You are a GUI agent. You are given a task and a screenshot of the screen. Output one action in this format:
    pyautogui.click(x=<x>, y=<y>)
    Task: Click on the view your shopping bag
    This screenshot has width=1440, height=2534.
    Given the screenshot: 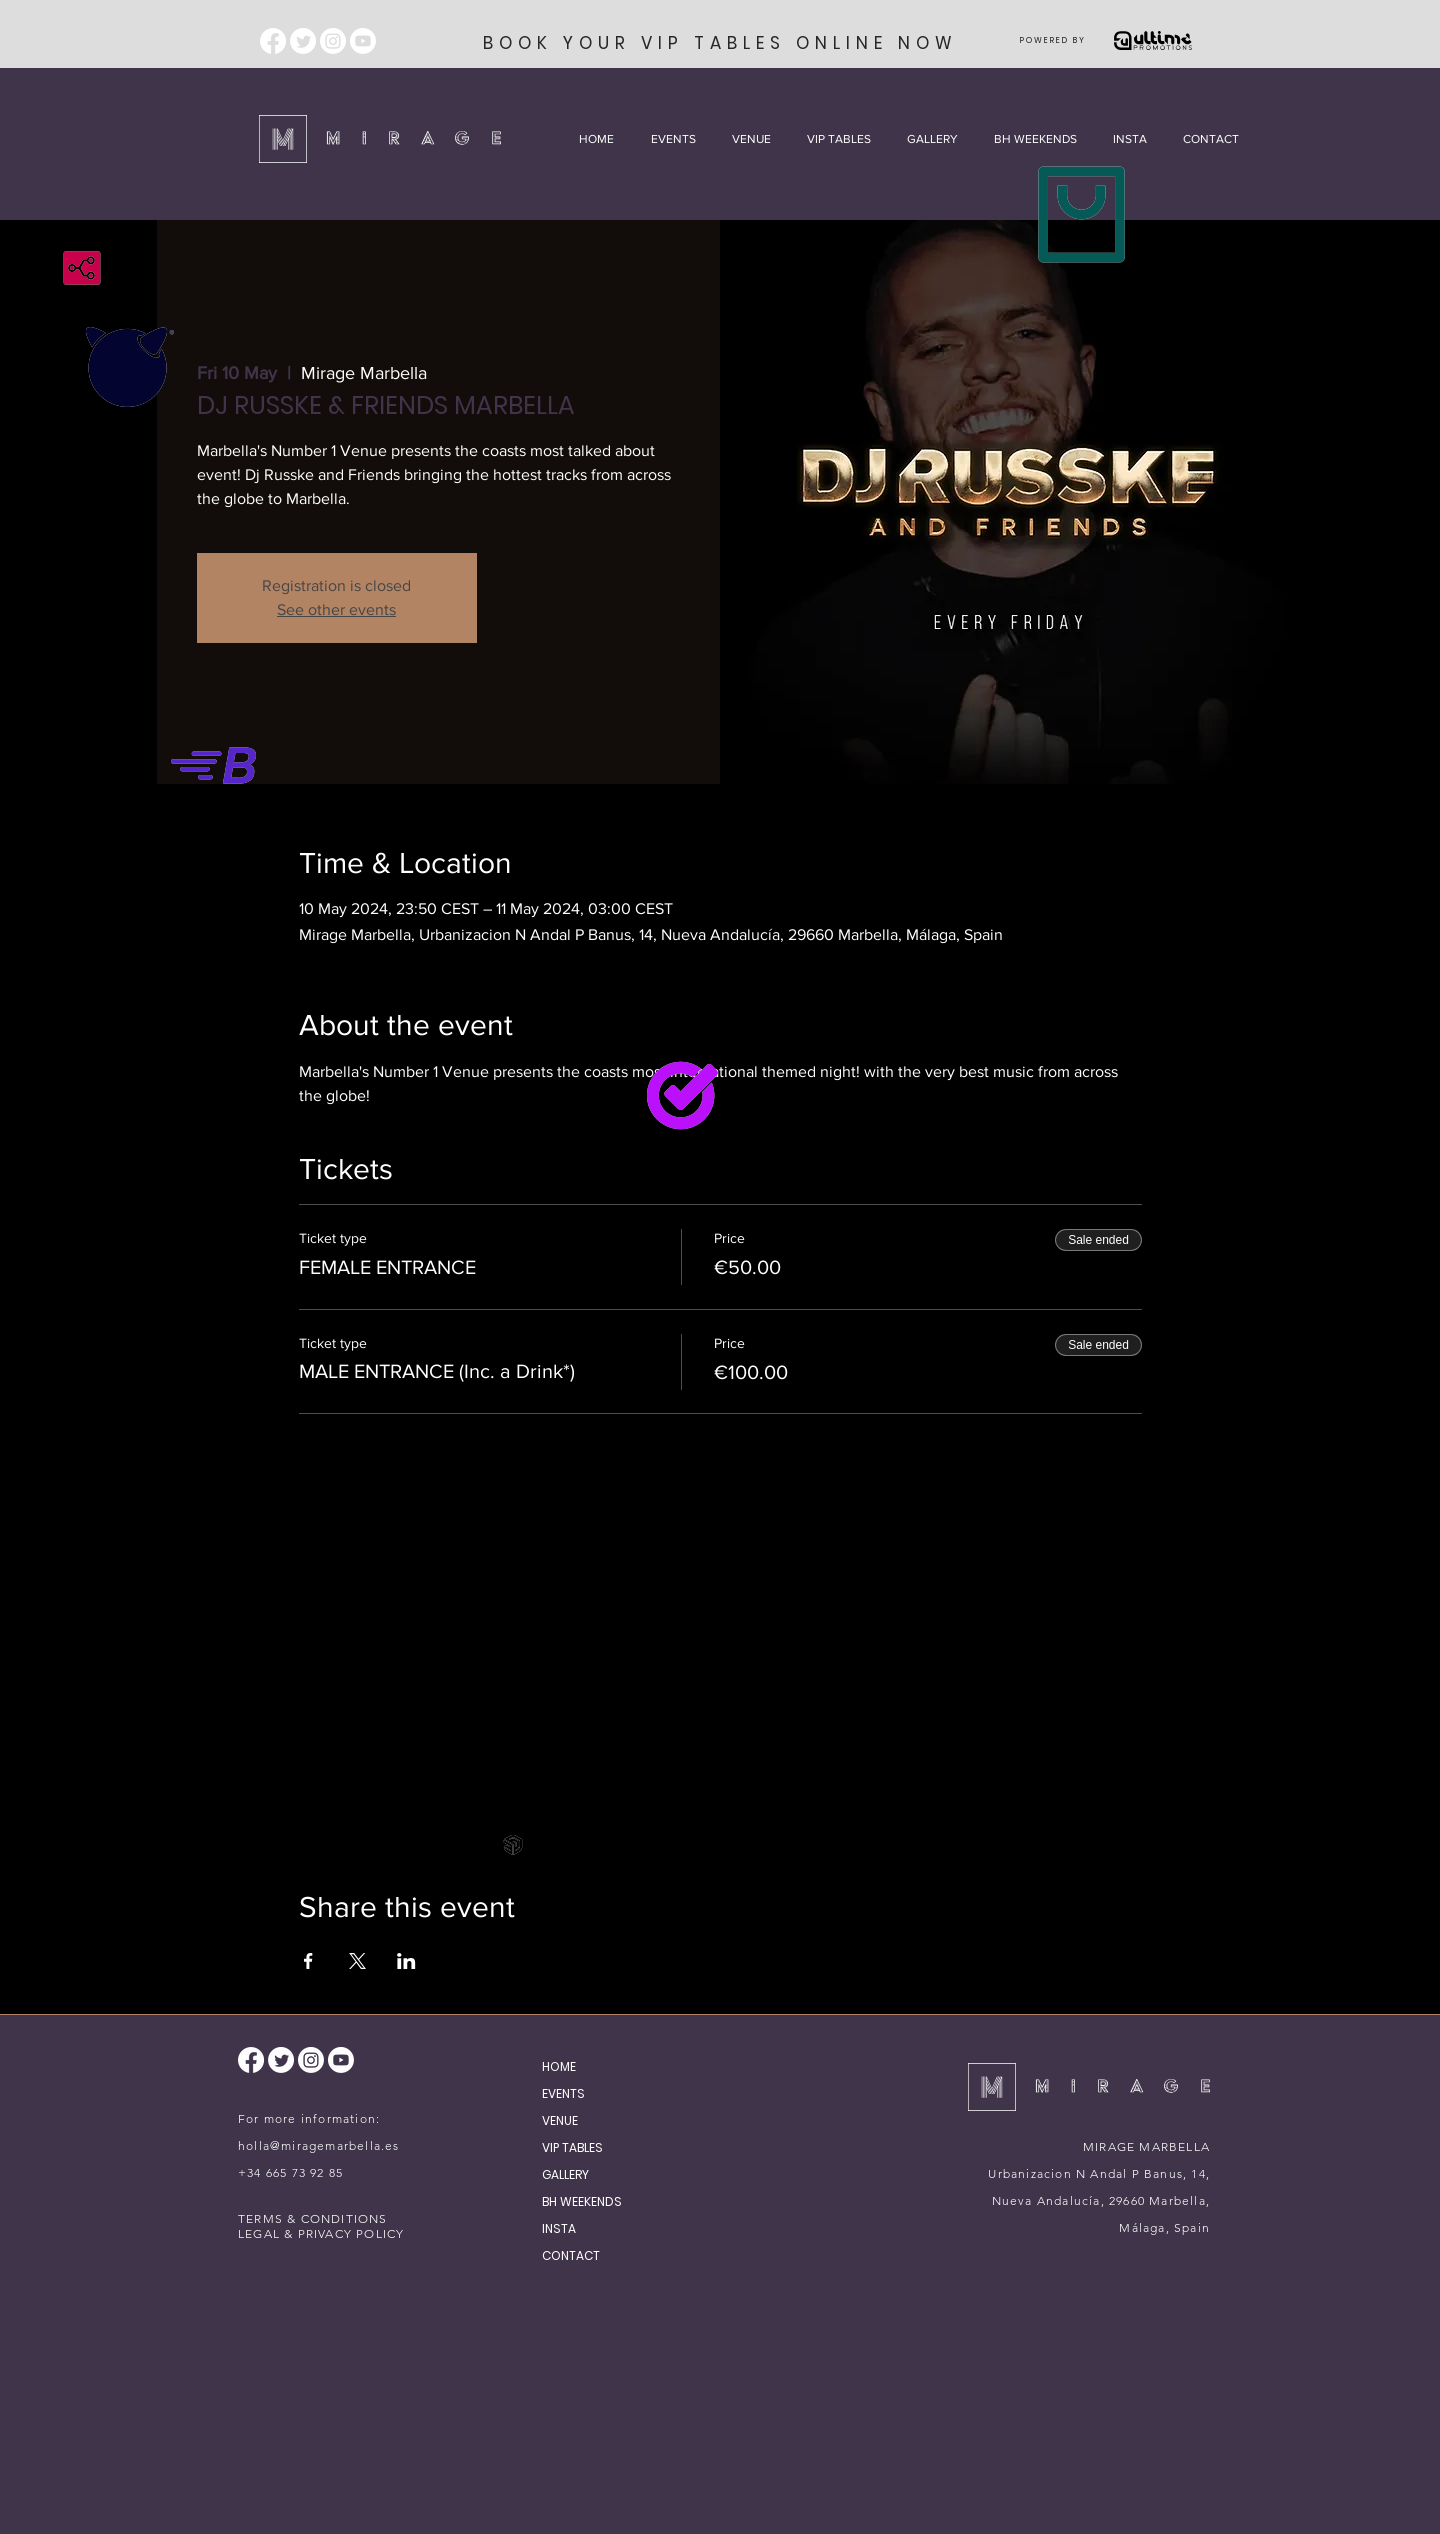 What is the action you would take?
    pyautogui.click(x=1081, y=214)
    